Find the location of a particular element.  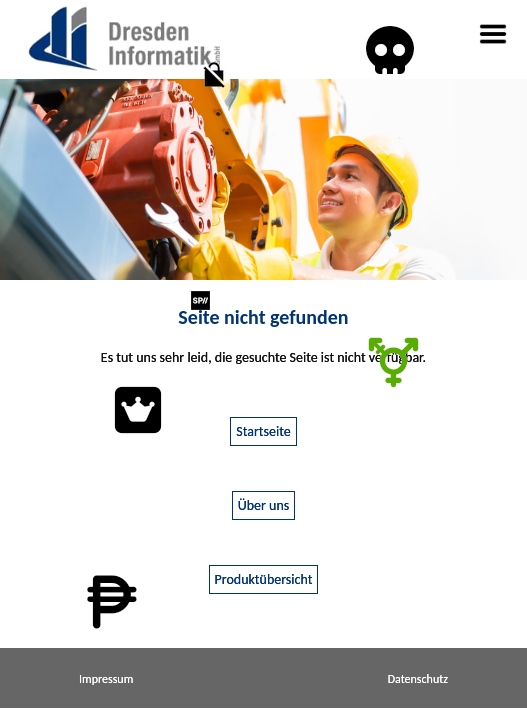

indicates pricing or payment in Philippine pesos is located at coordinates (110, 602).